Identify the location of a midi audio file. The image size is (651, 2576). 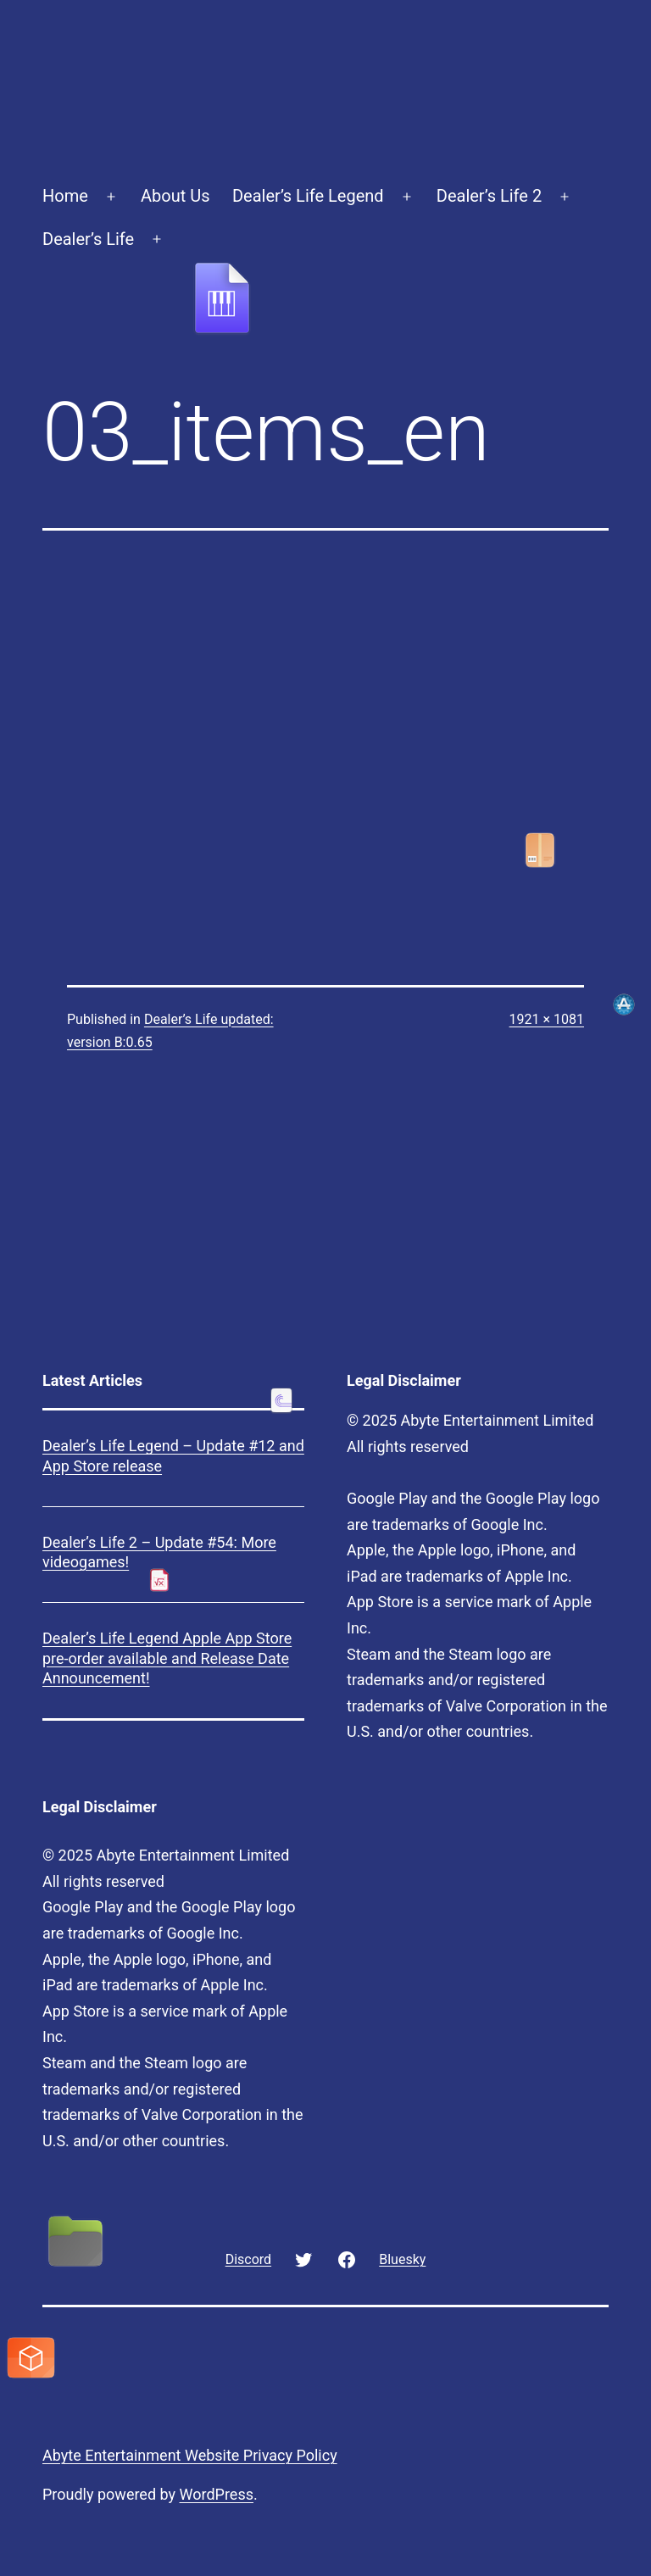
(222, 299).